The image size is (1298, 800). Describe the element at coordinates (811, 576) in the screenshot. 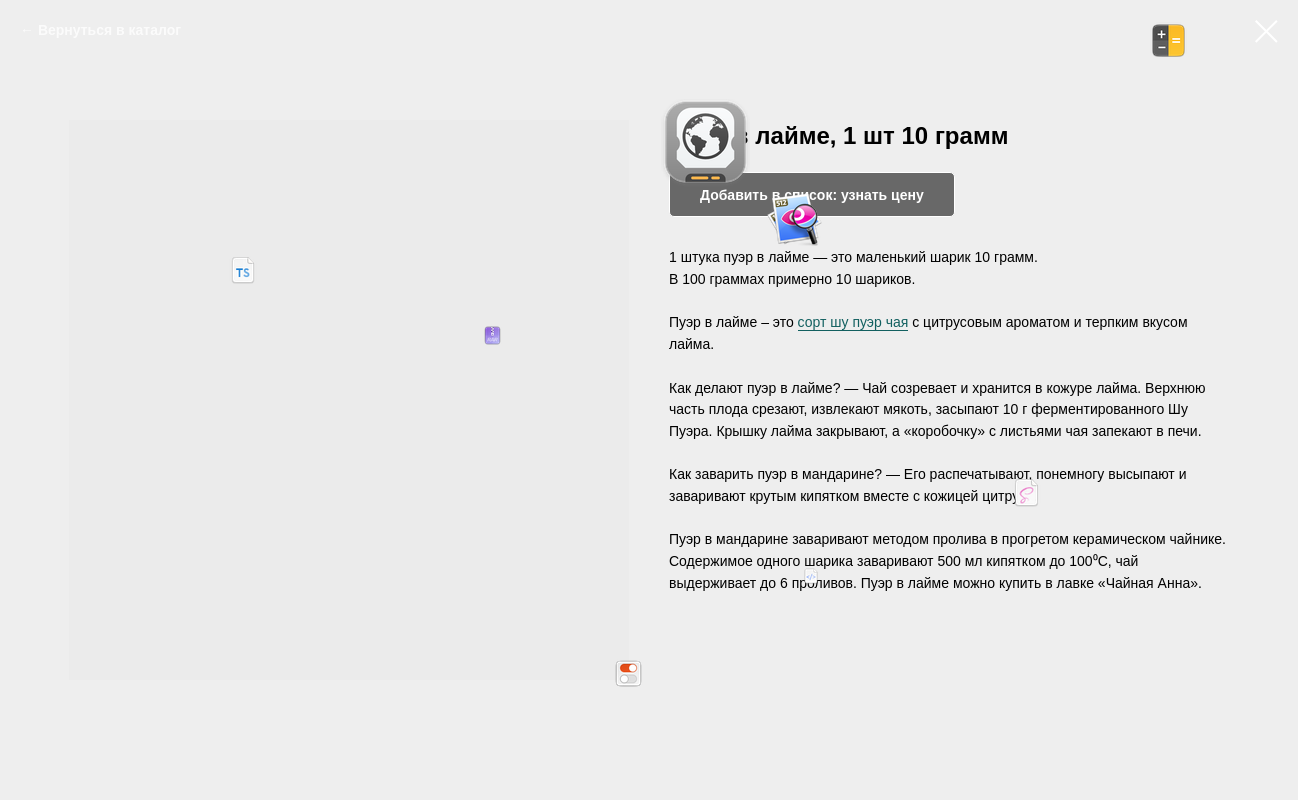

I see `an HTML or code file` at that location.